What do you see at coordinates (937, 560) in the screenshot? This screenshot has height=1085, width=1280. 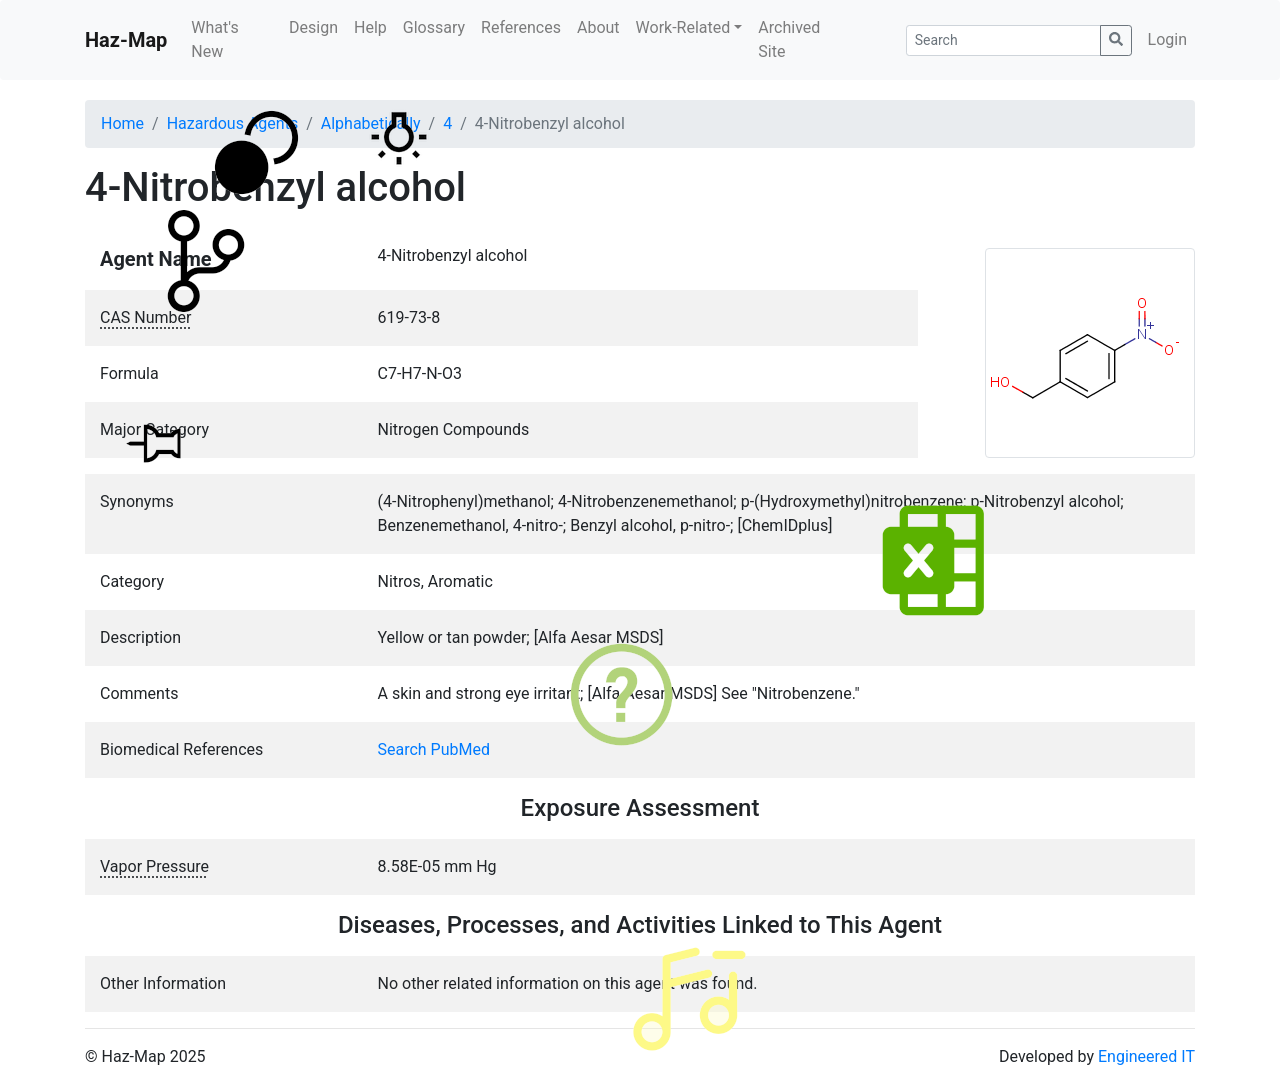 I see `open Microsoft Excel` at bounding box center [937, 560].